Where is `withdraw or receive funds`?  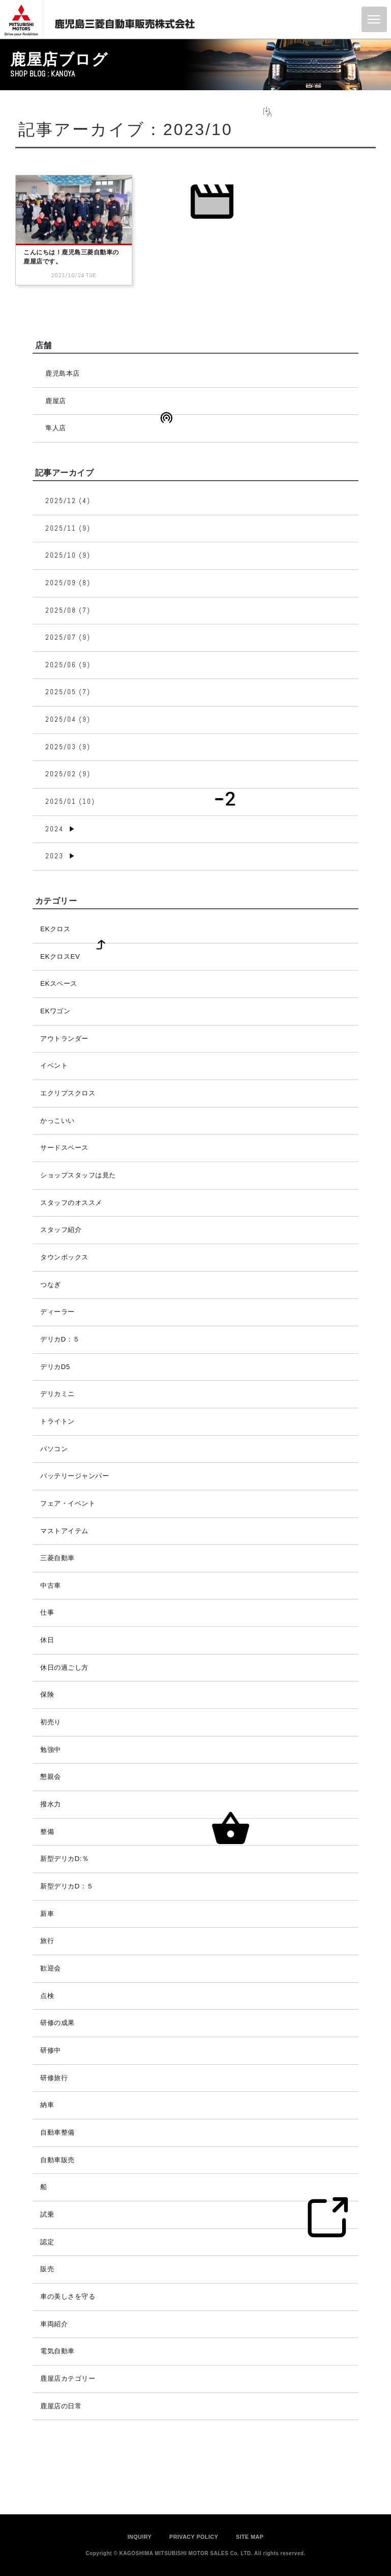
withdraw or receive funds is located at coordinates (267, 112).